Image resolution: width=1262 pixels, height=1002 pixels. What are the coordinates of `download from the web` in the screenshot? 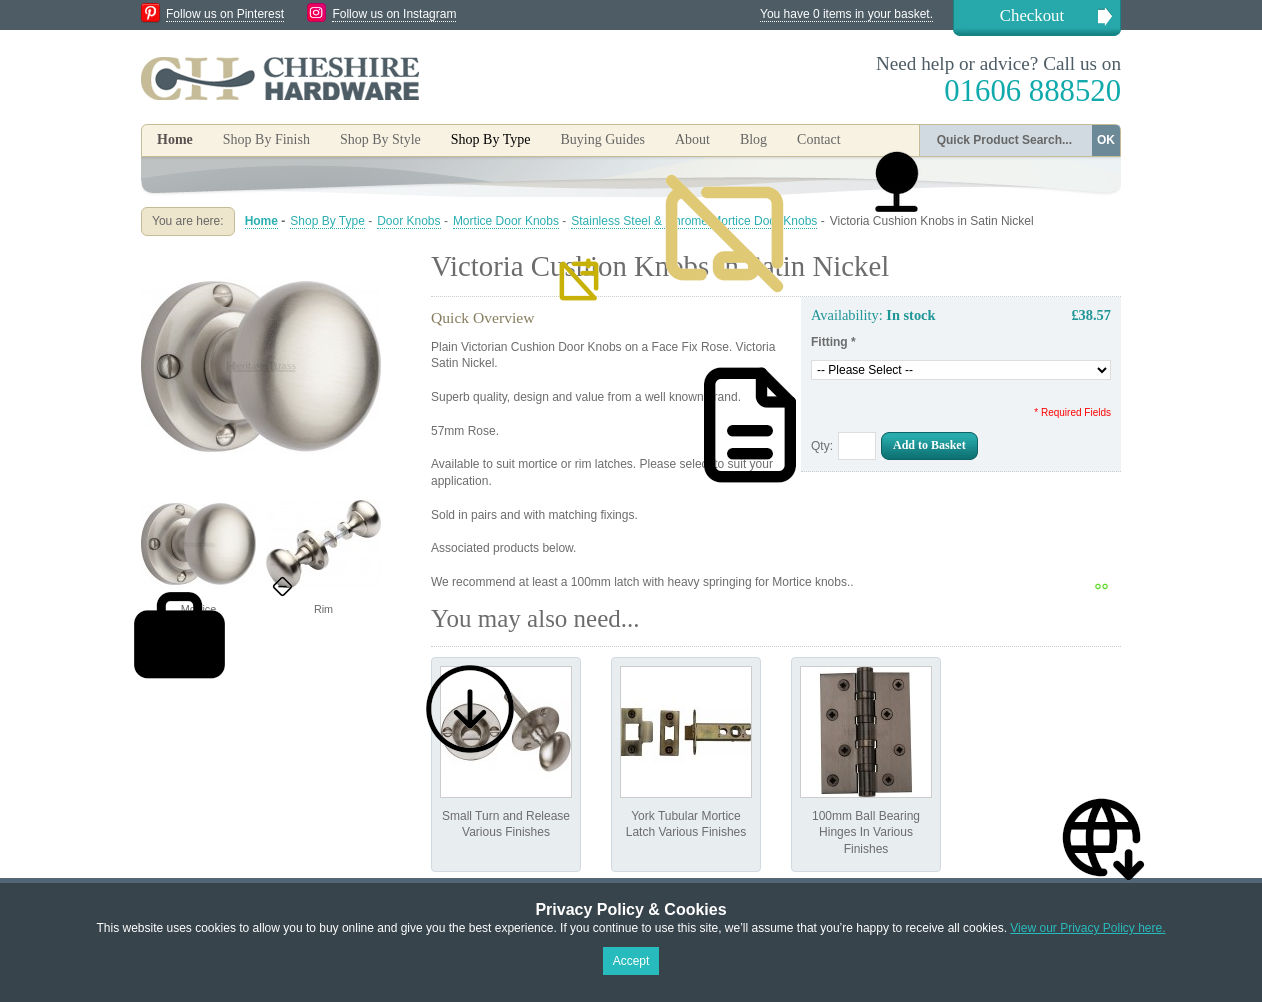 It's located at (1101, 837).